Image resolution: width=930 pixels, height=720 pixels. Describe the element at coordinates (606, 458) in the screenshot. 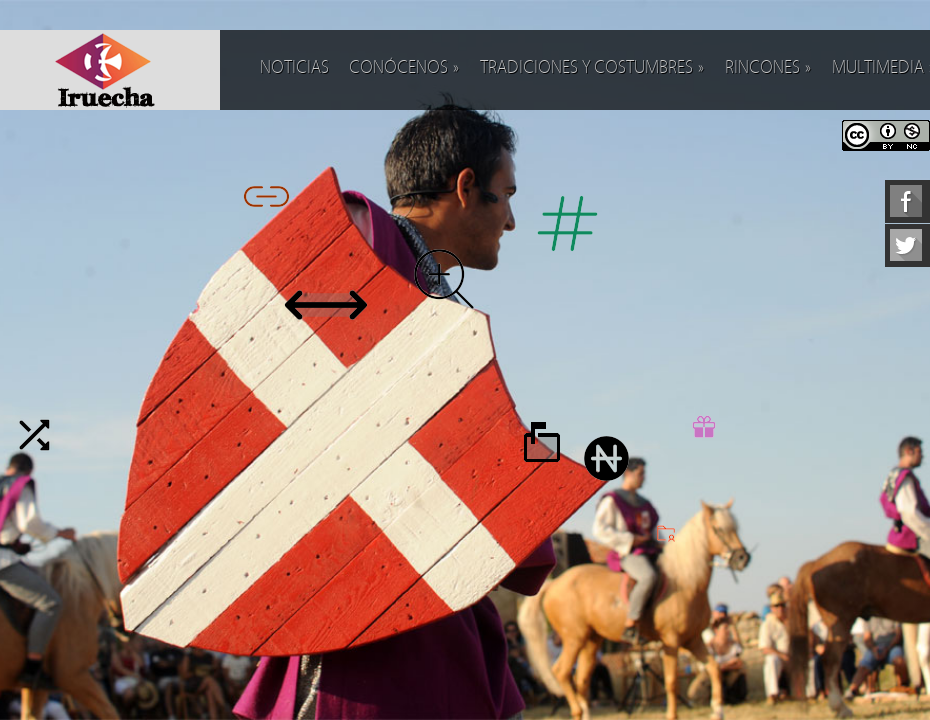

I see `view balance in Nigerian naira` at that location.